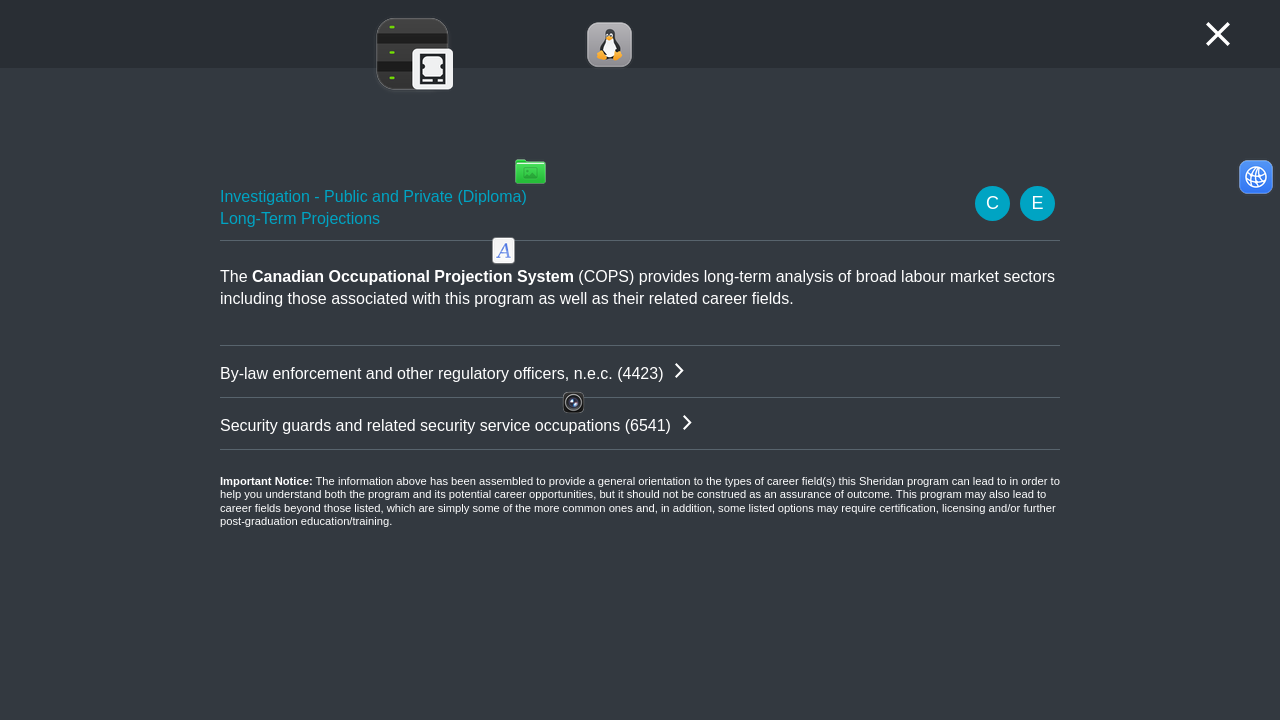 The width and height of the screenshot is (1280, 720). What do you see at coordinates (503, 250) in the screenshot?
I see `an OpenType font file` at bounding box center [503, 250].